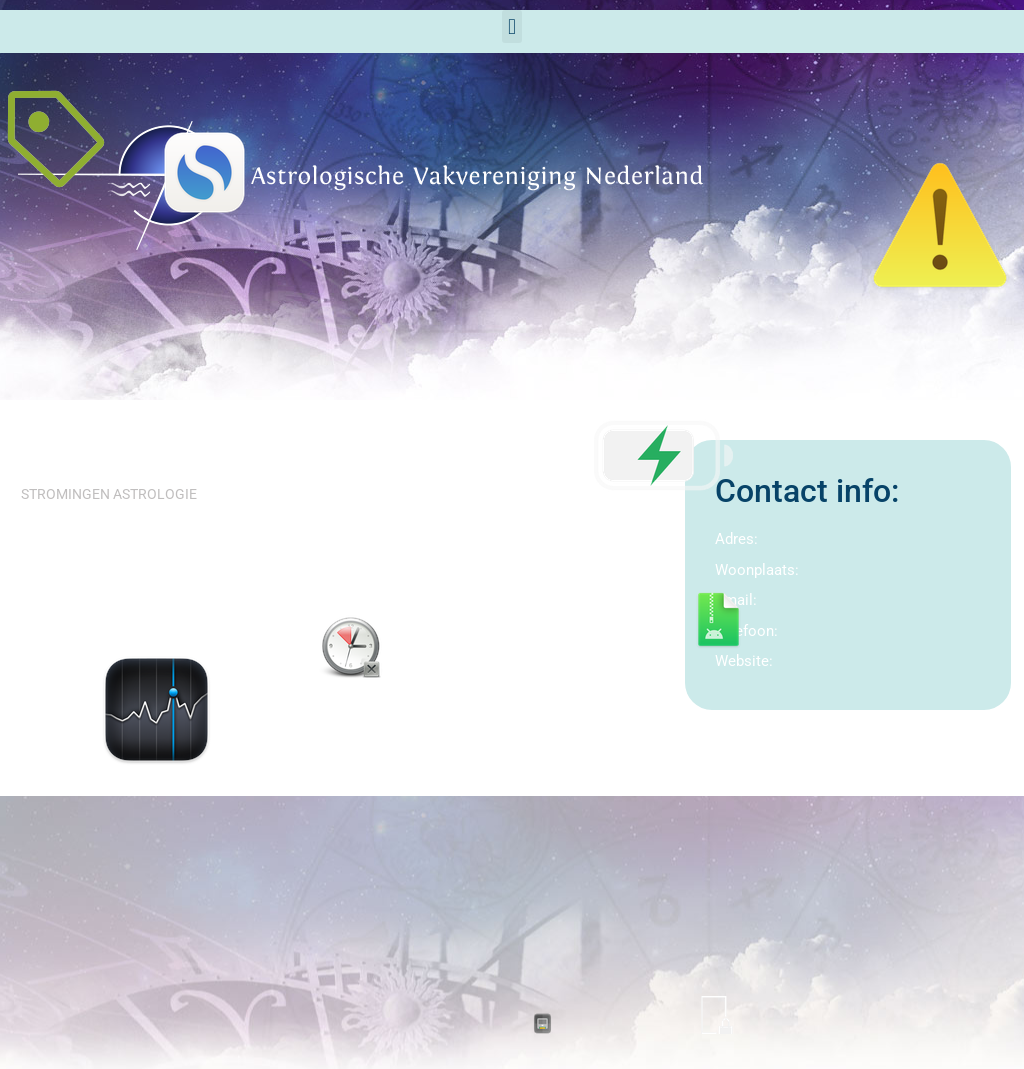  Describe the element at coordinates (56, 139) in the screenshot. I see `add or edit tags for music tracks` at that location.